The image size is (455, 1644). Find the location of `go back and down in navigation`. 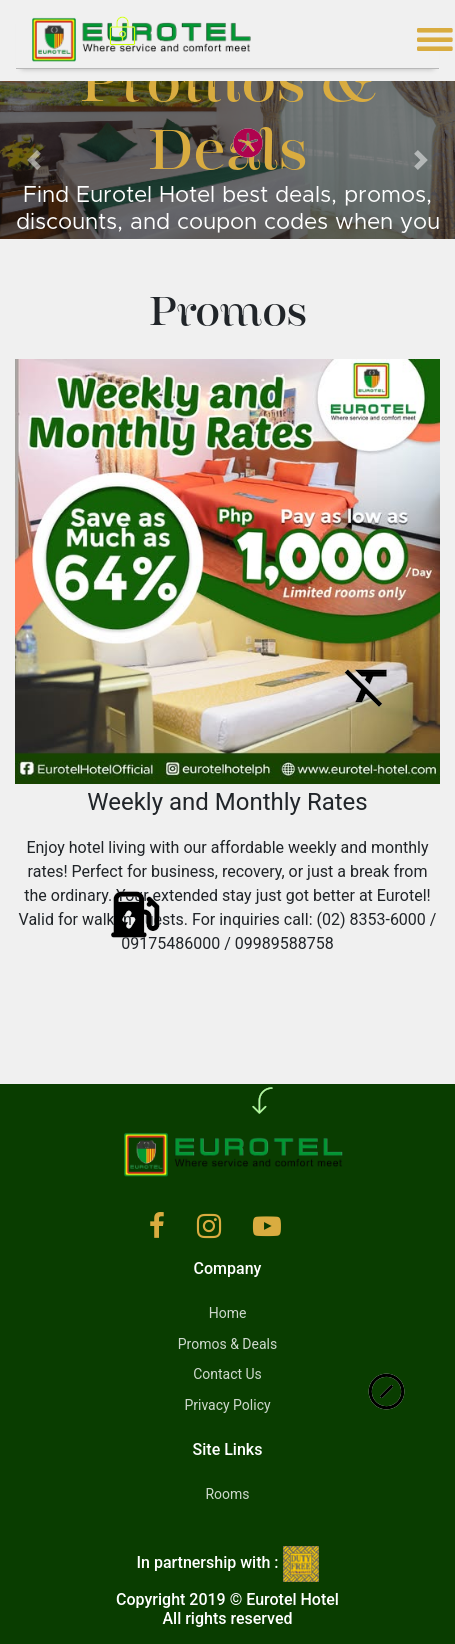

go back and down in navigation is located at coordinates (262, 1100).